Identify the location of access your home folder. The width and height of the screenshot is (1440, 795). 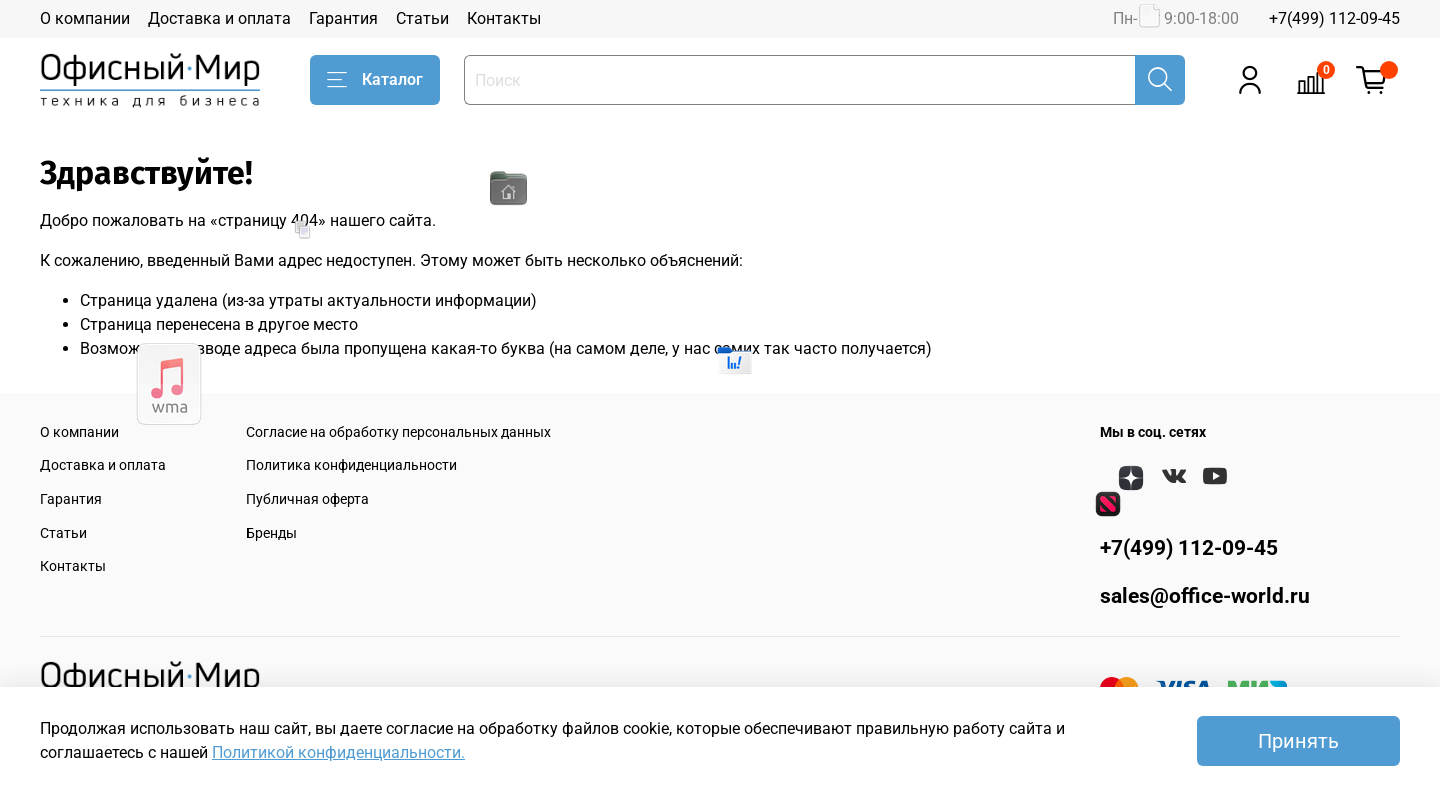
(508, 187).